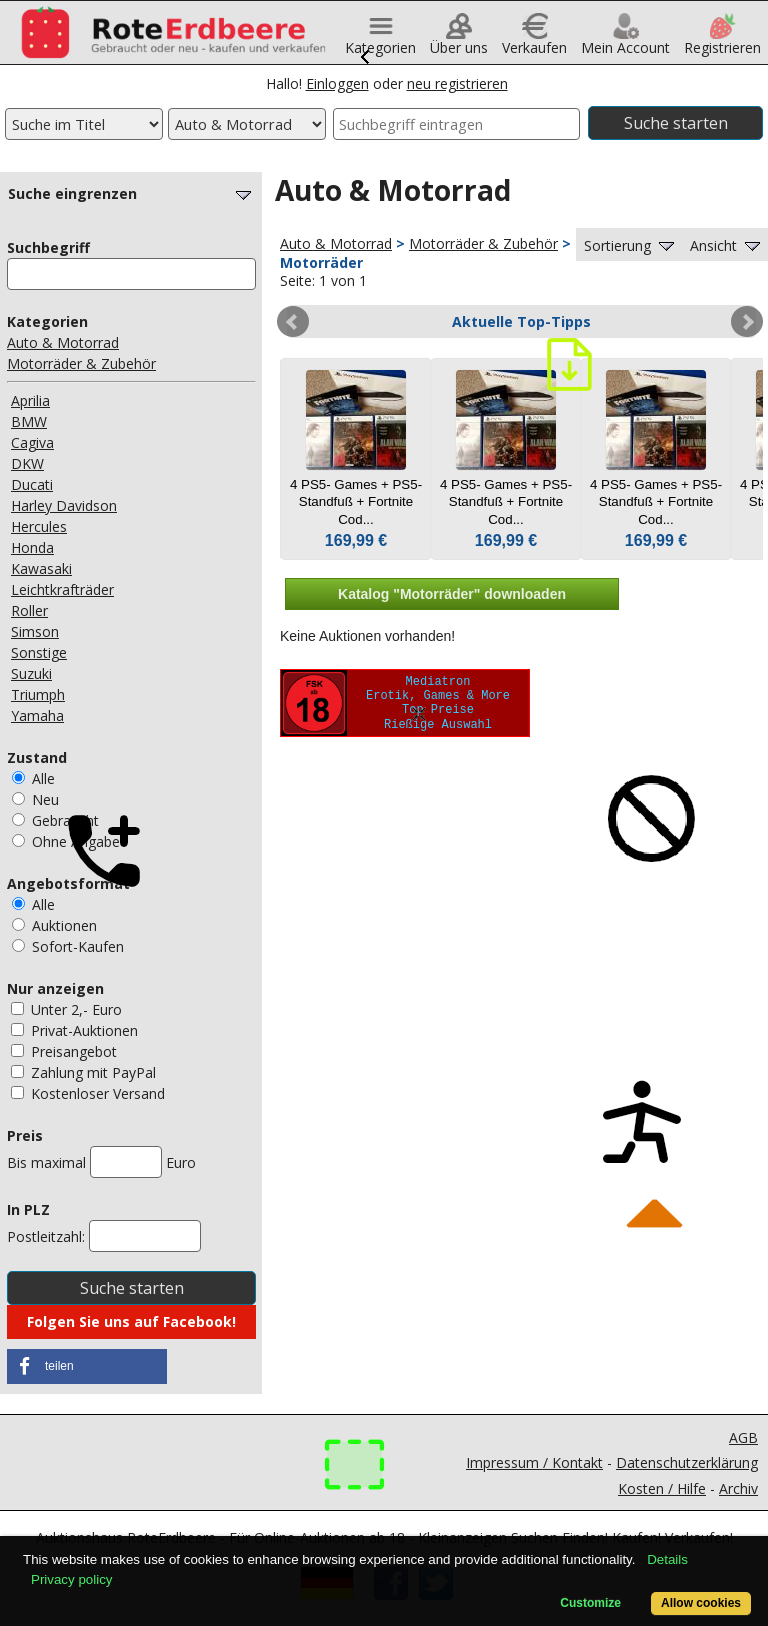 This screenshot has height=1626, width=768. I want to click on minimize or collapse a window, so click(419, 714).